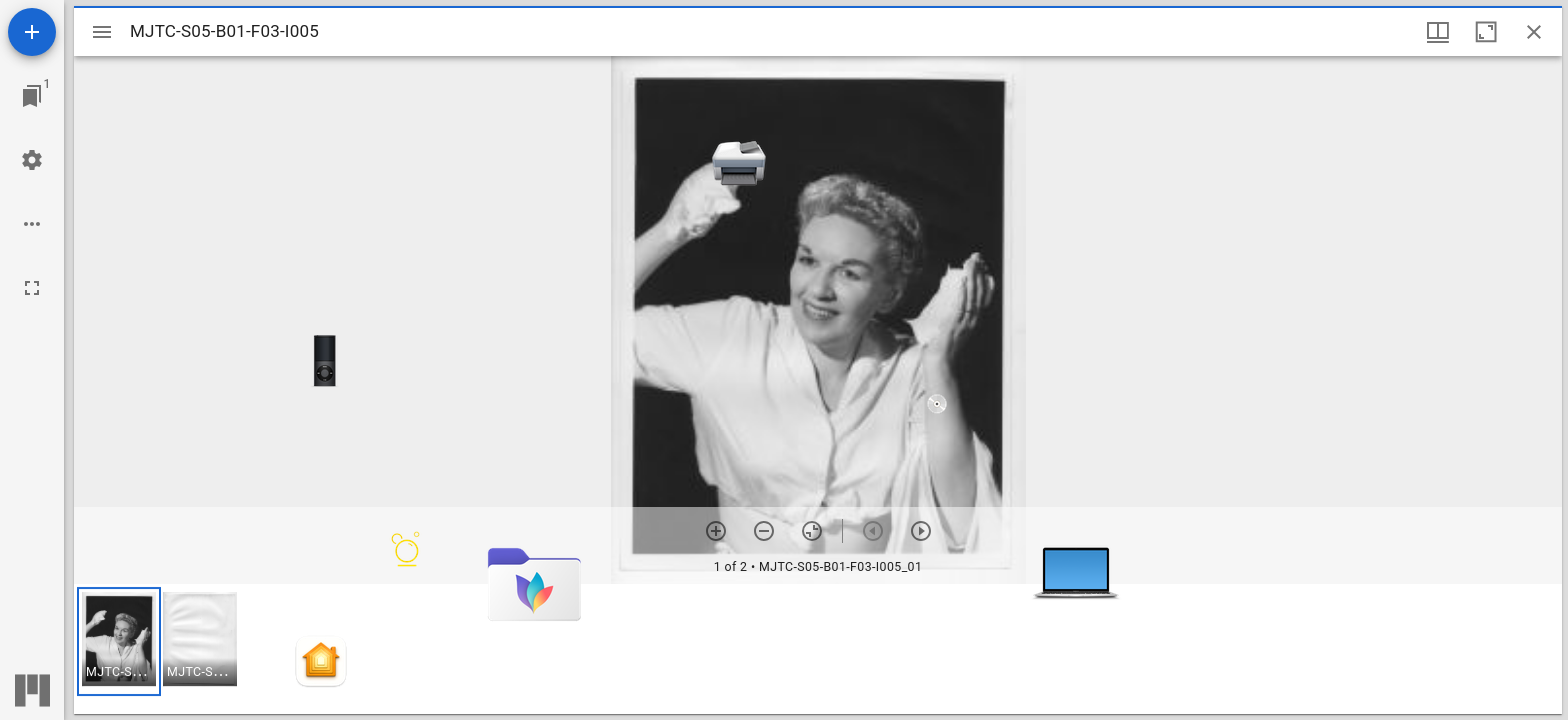 The width and height of the screenshot is (1568, 720). I want to click on access iPod device settings, so click(324, 361).